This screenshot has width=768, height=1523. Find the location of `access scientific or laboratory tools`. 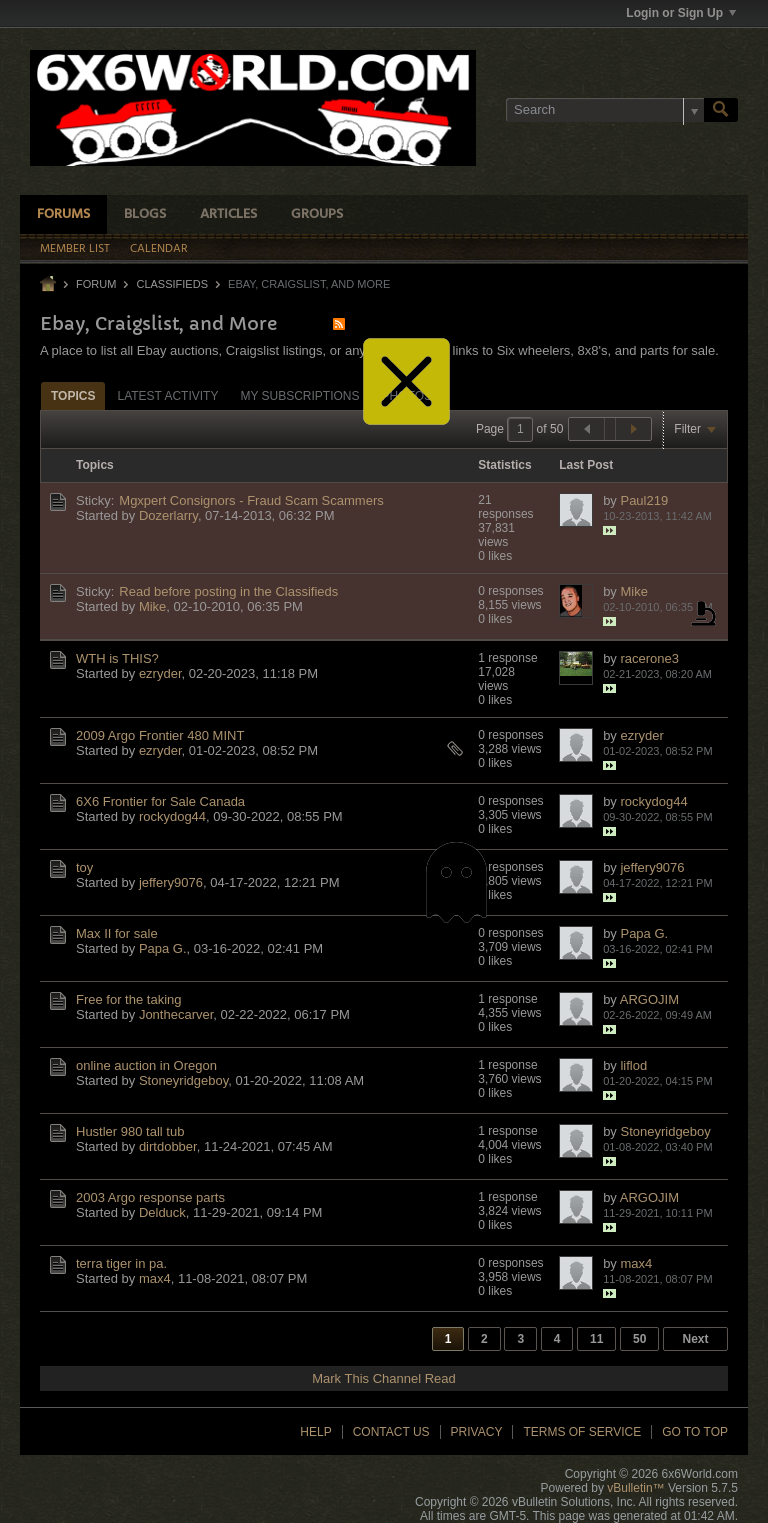

access scientific or laboratory tools is located at coordinates (703, 613).